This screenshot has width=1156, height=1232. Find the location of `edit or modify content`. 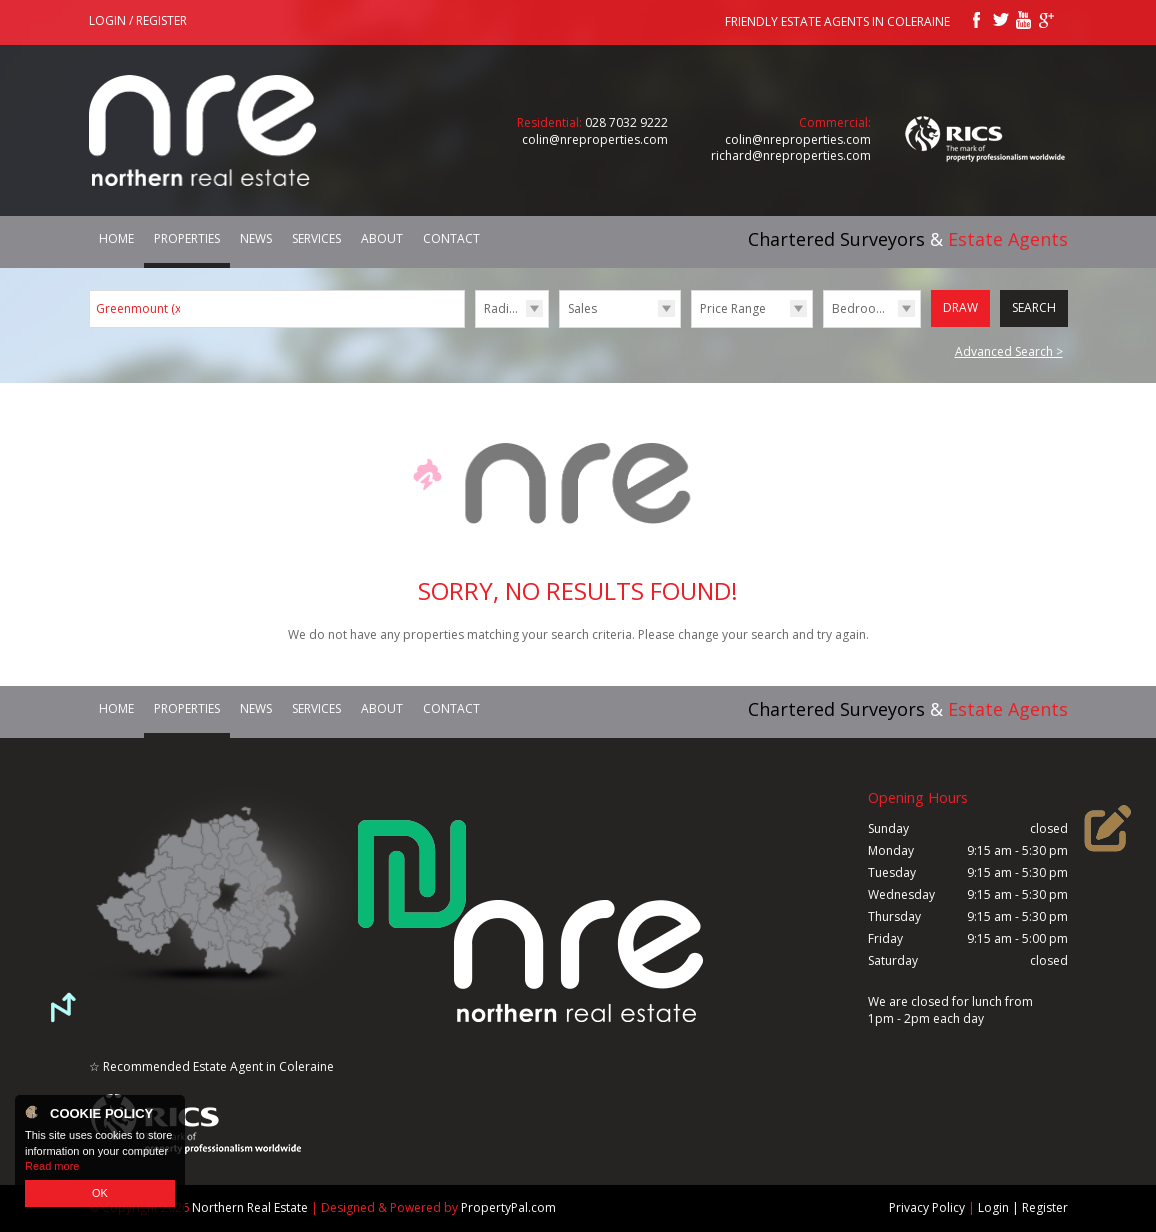

edit or modify content is located at coordinates (1108, 828).